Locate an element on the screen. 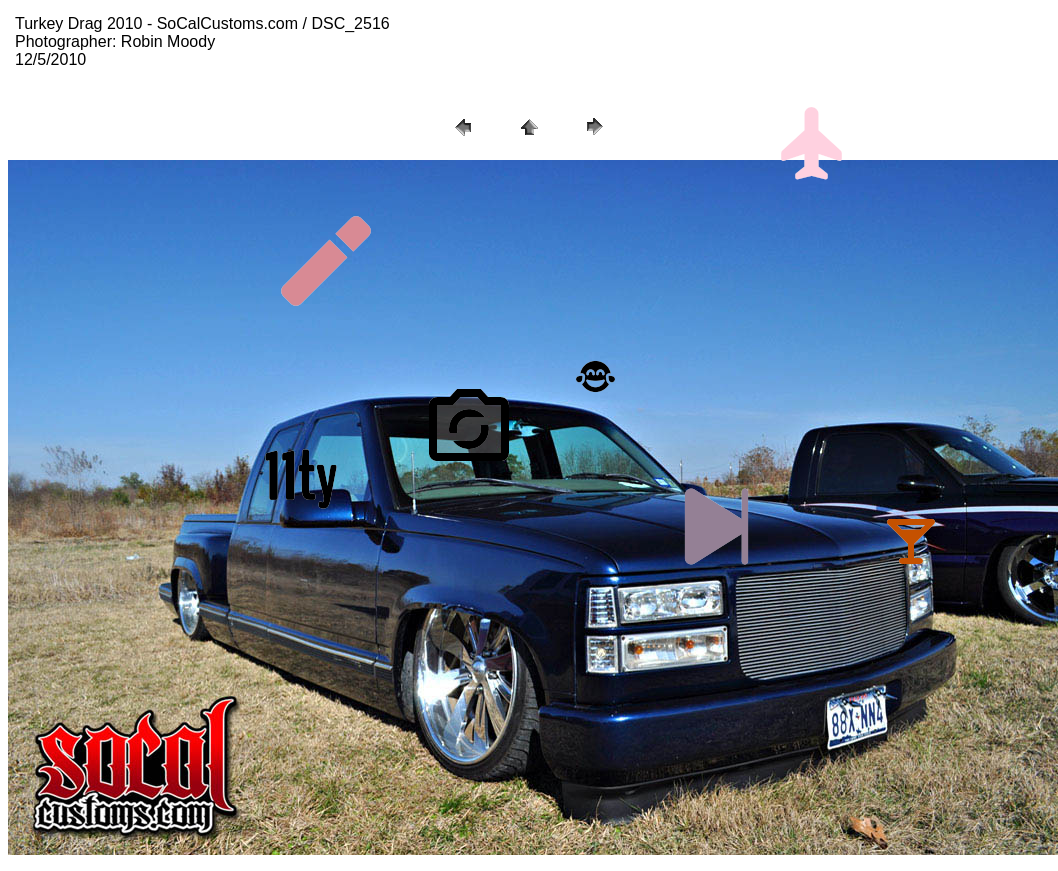  skip to the next track is located at coordinates (716, 526).